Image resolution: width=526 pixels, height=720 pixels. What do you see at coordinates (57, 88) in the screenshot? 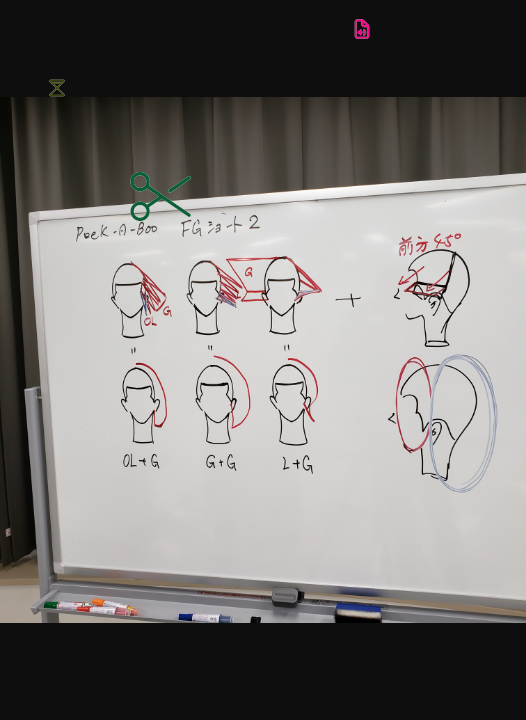
I see `timer with significant time remaining` at bounding box center [57, 88].